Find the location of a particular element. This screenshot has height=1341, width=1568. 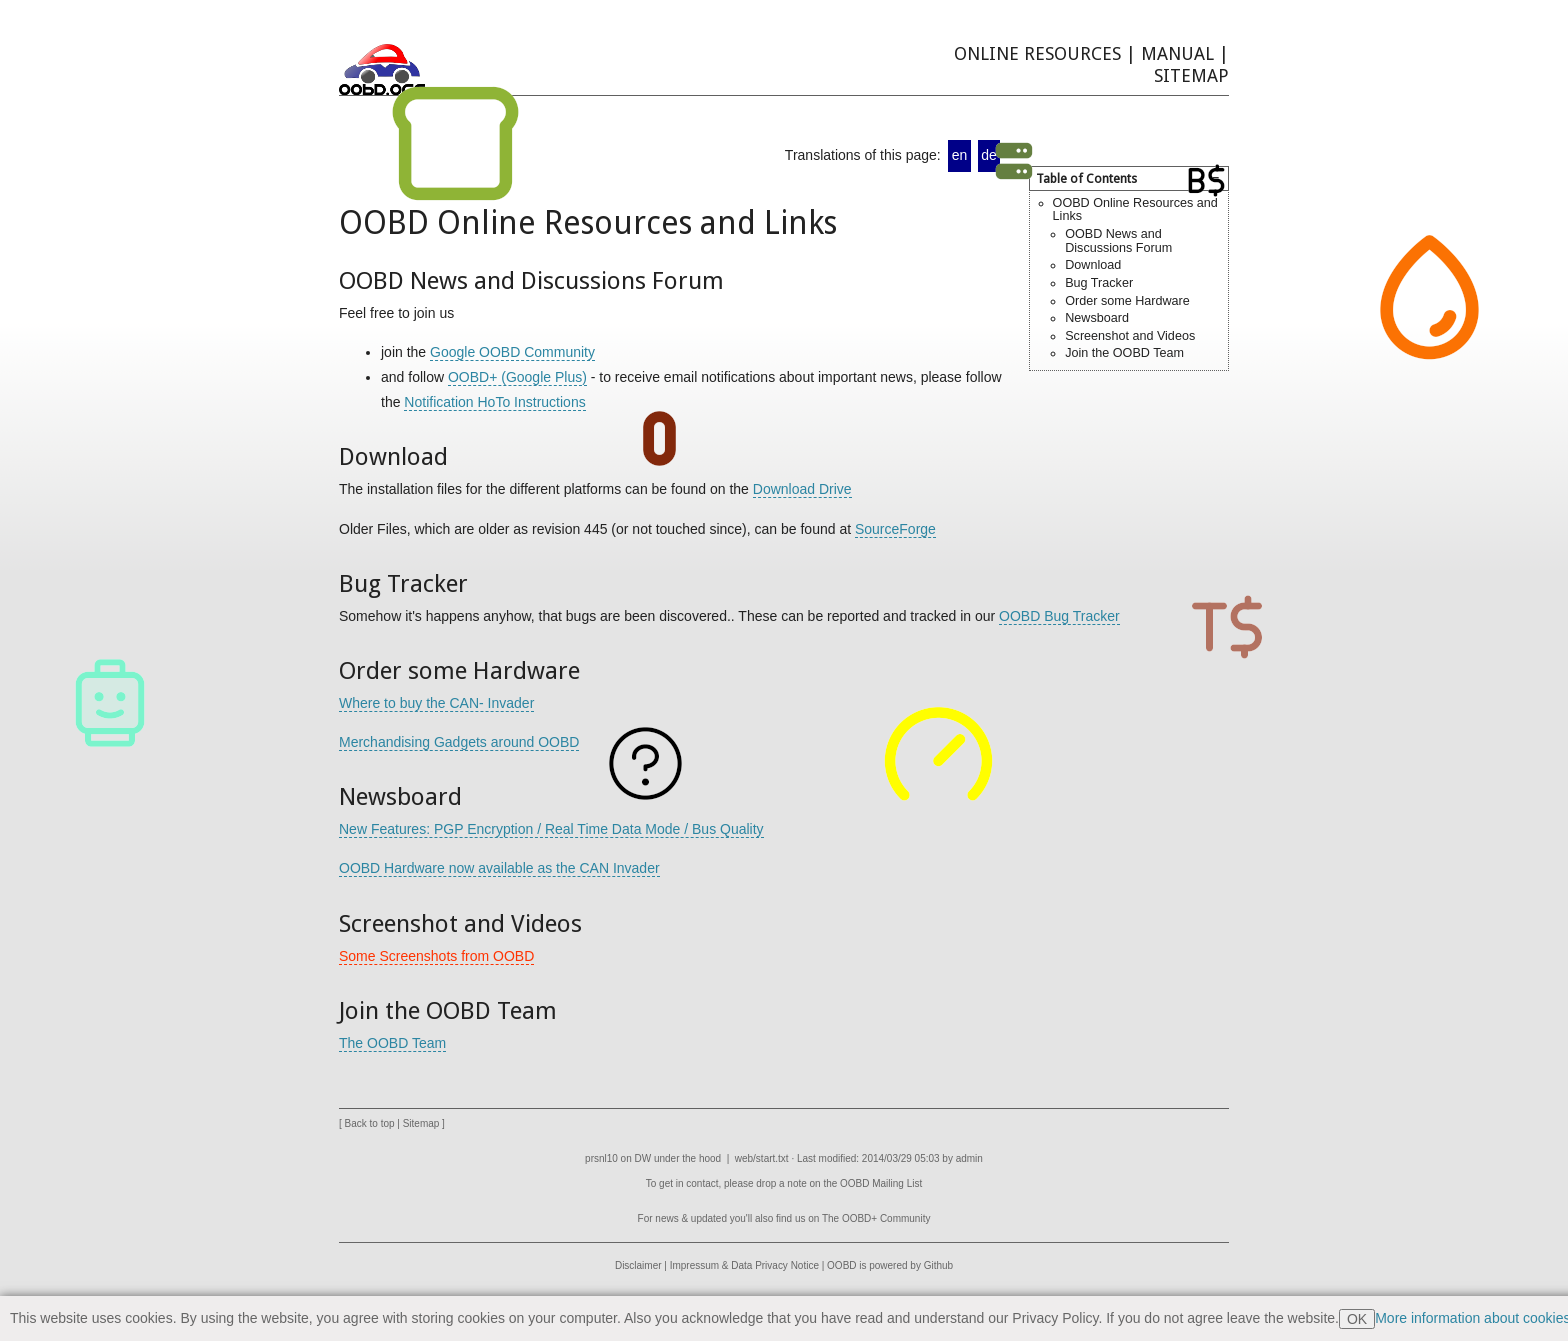

access server settings or management is located at coordinates (1014, 161).